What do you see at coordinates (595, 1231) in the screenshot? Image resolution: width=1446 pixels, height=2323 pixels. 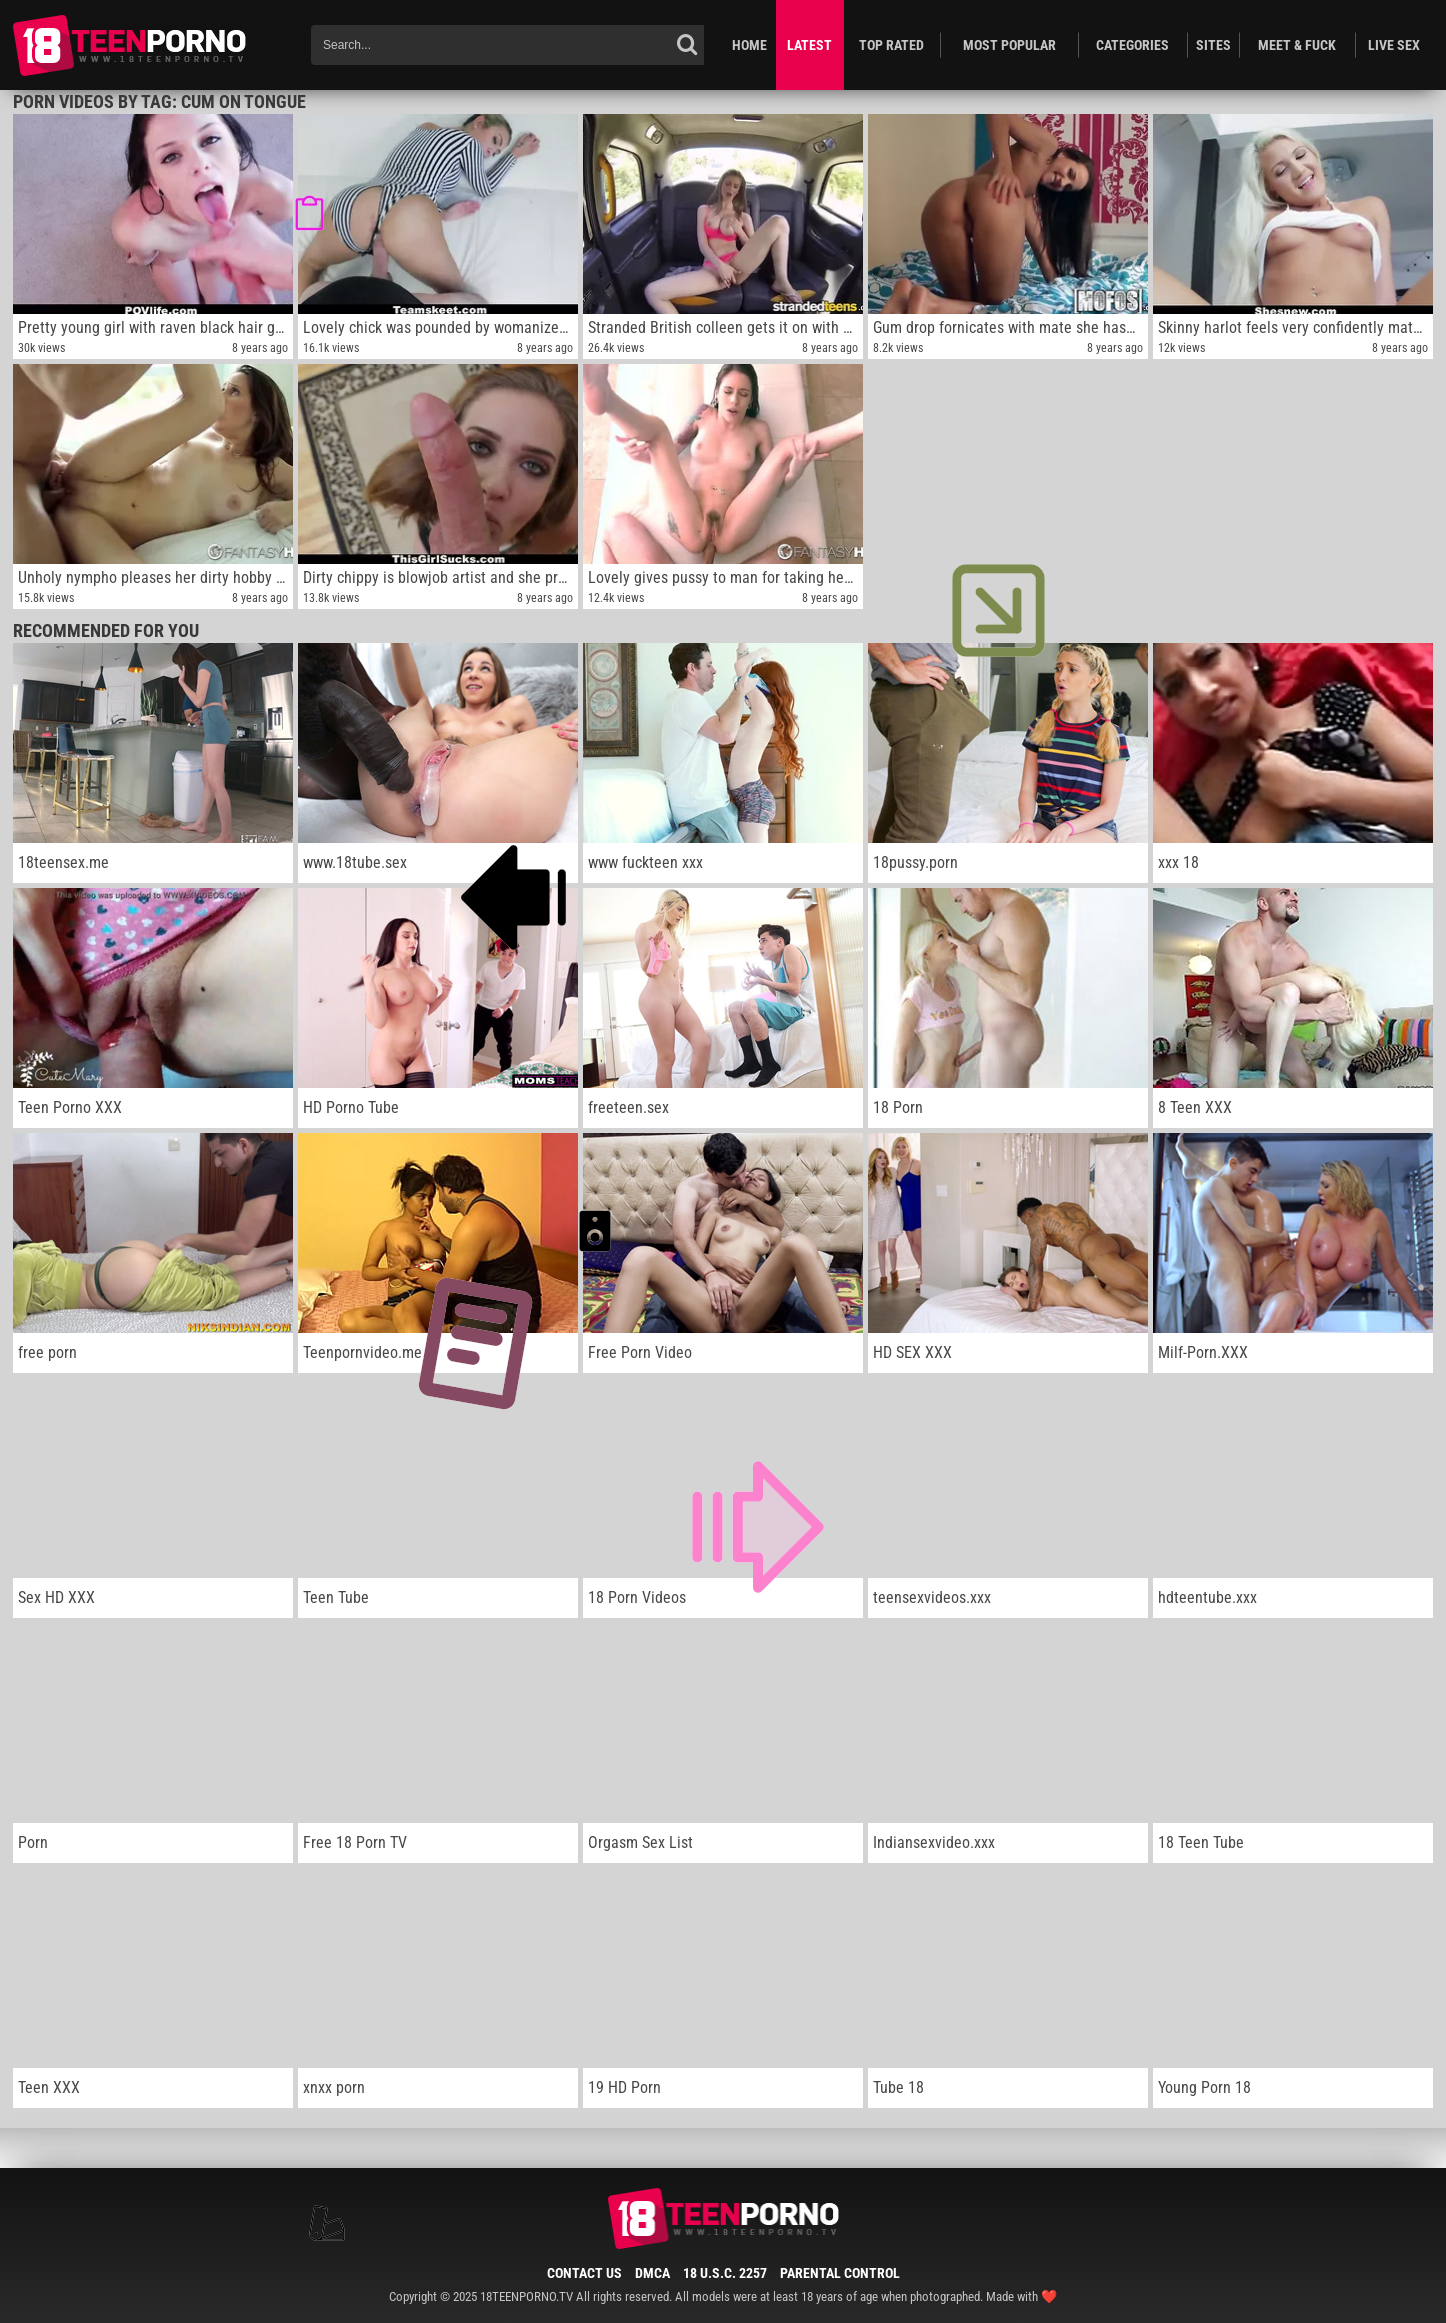 I see `access audio or speaker settings` at bounding box center [595, 1231].